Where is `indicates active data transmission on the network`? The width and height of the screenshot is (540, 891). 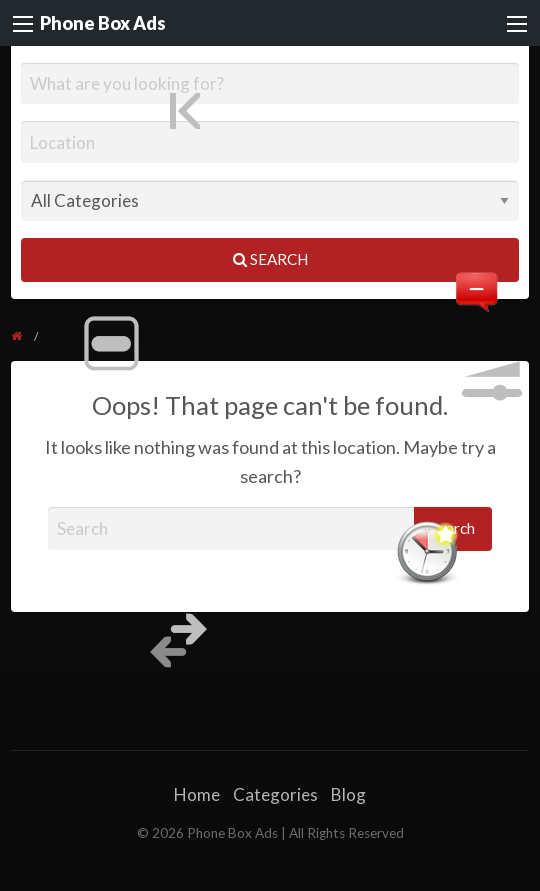
indicates active data transmission on the network is located at coordinates (178, 640).